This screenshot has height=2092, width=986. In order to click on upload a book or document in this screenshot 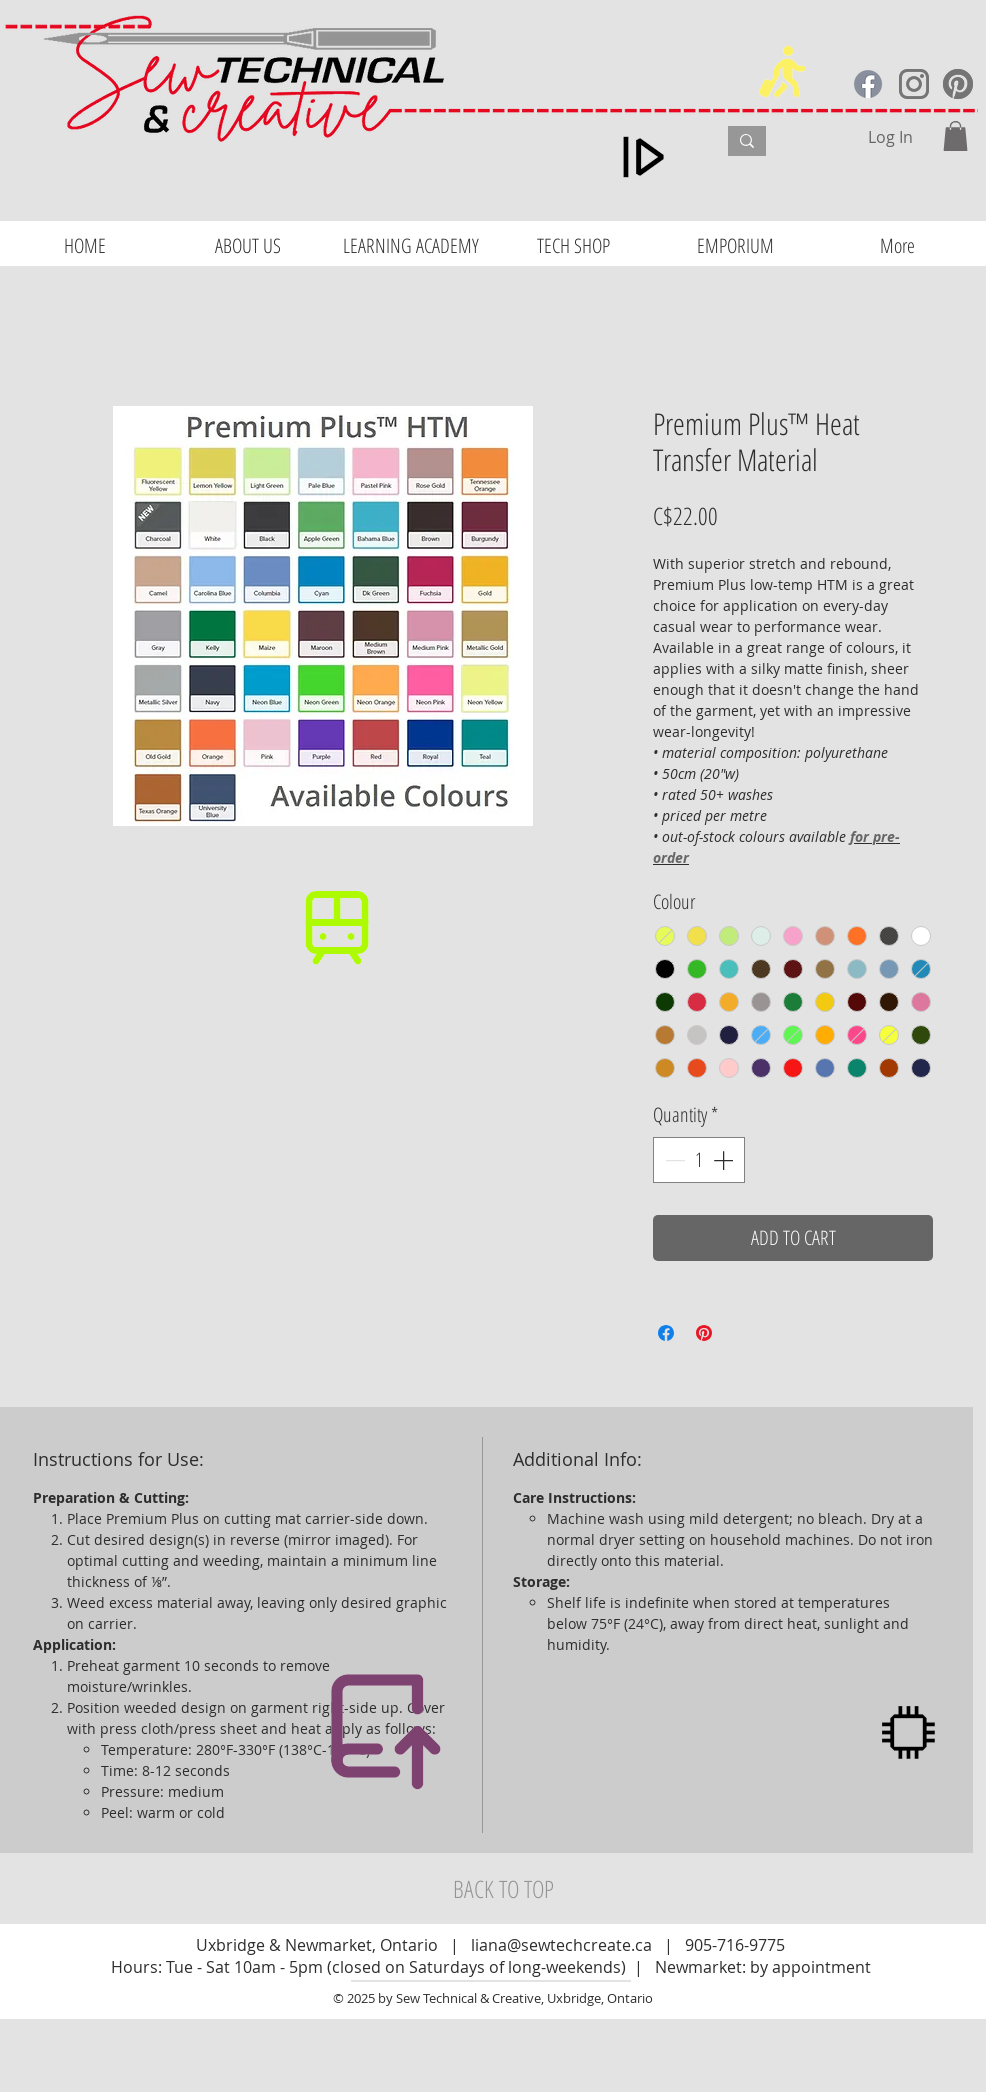, I will do `click(383, 1726)`.